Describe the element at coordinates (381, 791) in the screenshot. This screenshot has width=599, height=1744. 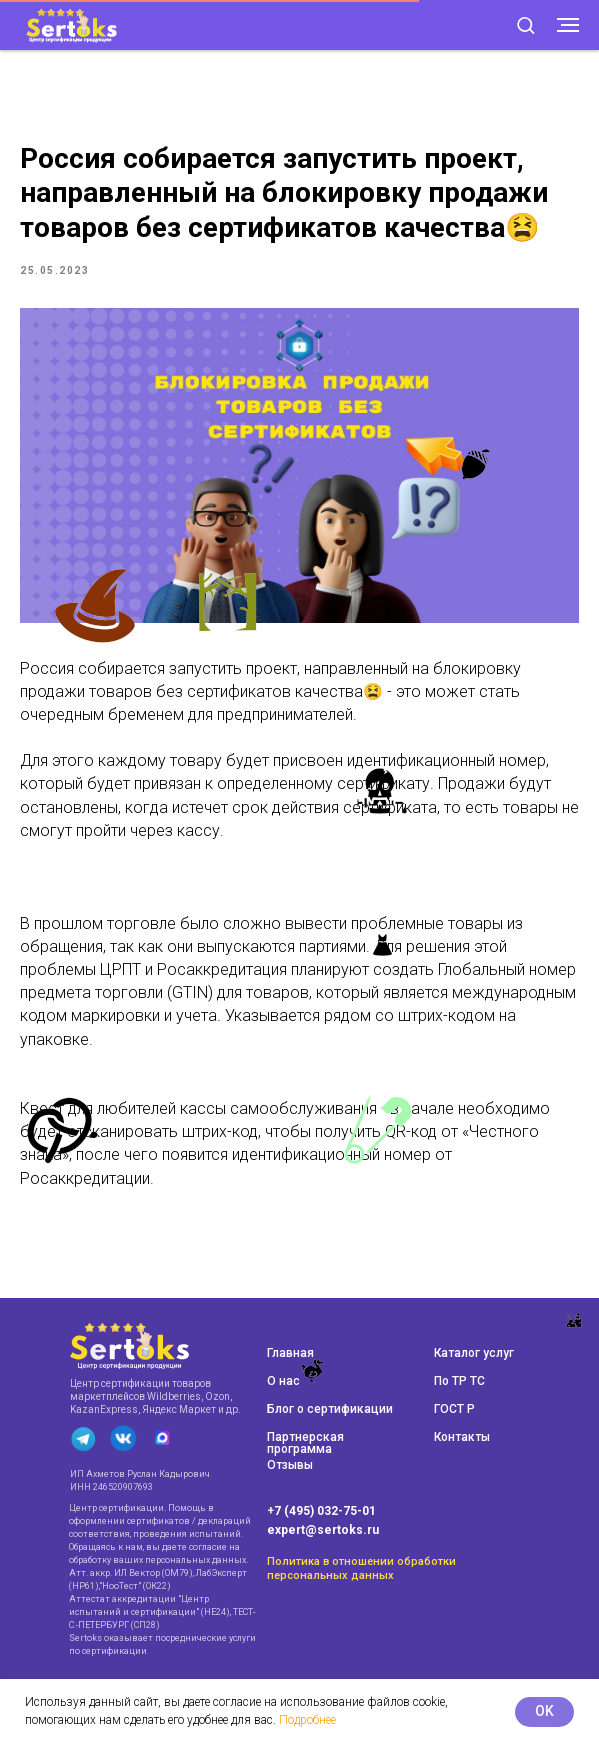
I see `indicates lethal injection or poison hazard` at that location.